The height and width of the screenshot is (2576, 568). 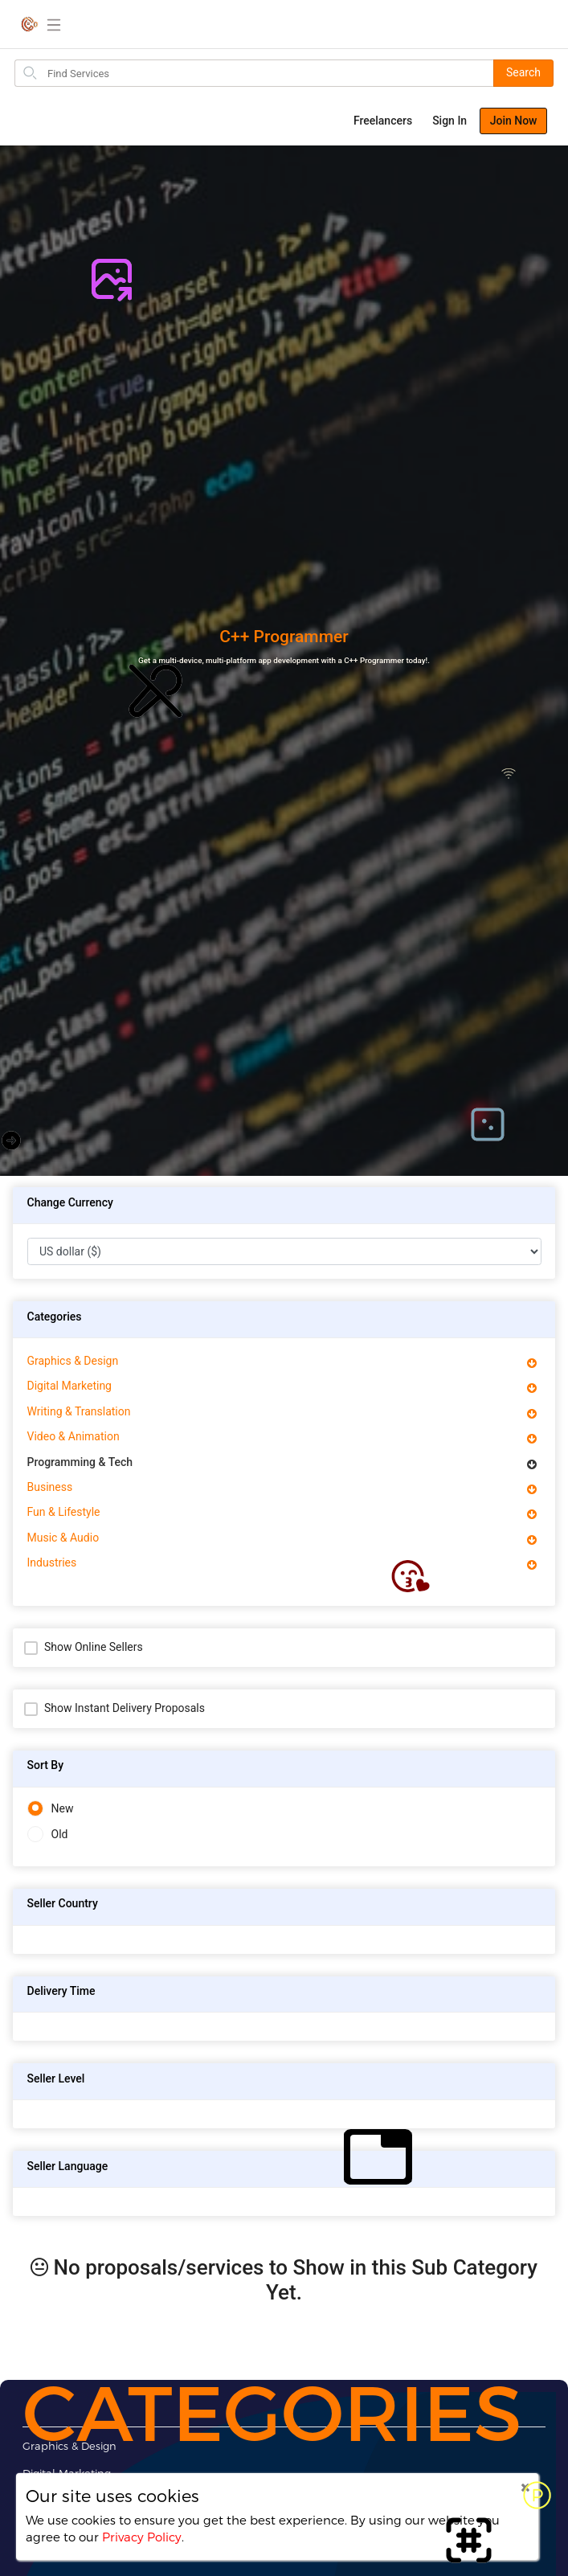 What do you see at coordinates (112, 279) in the screenshot?
I see `share a photo or image` at bounding box center [112, 279].